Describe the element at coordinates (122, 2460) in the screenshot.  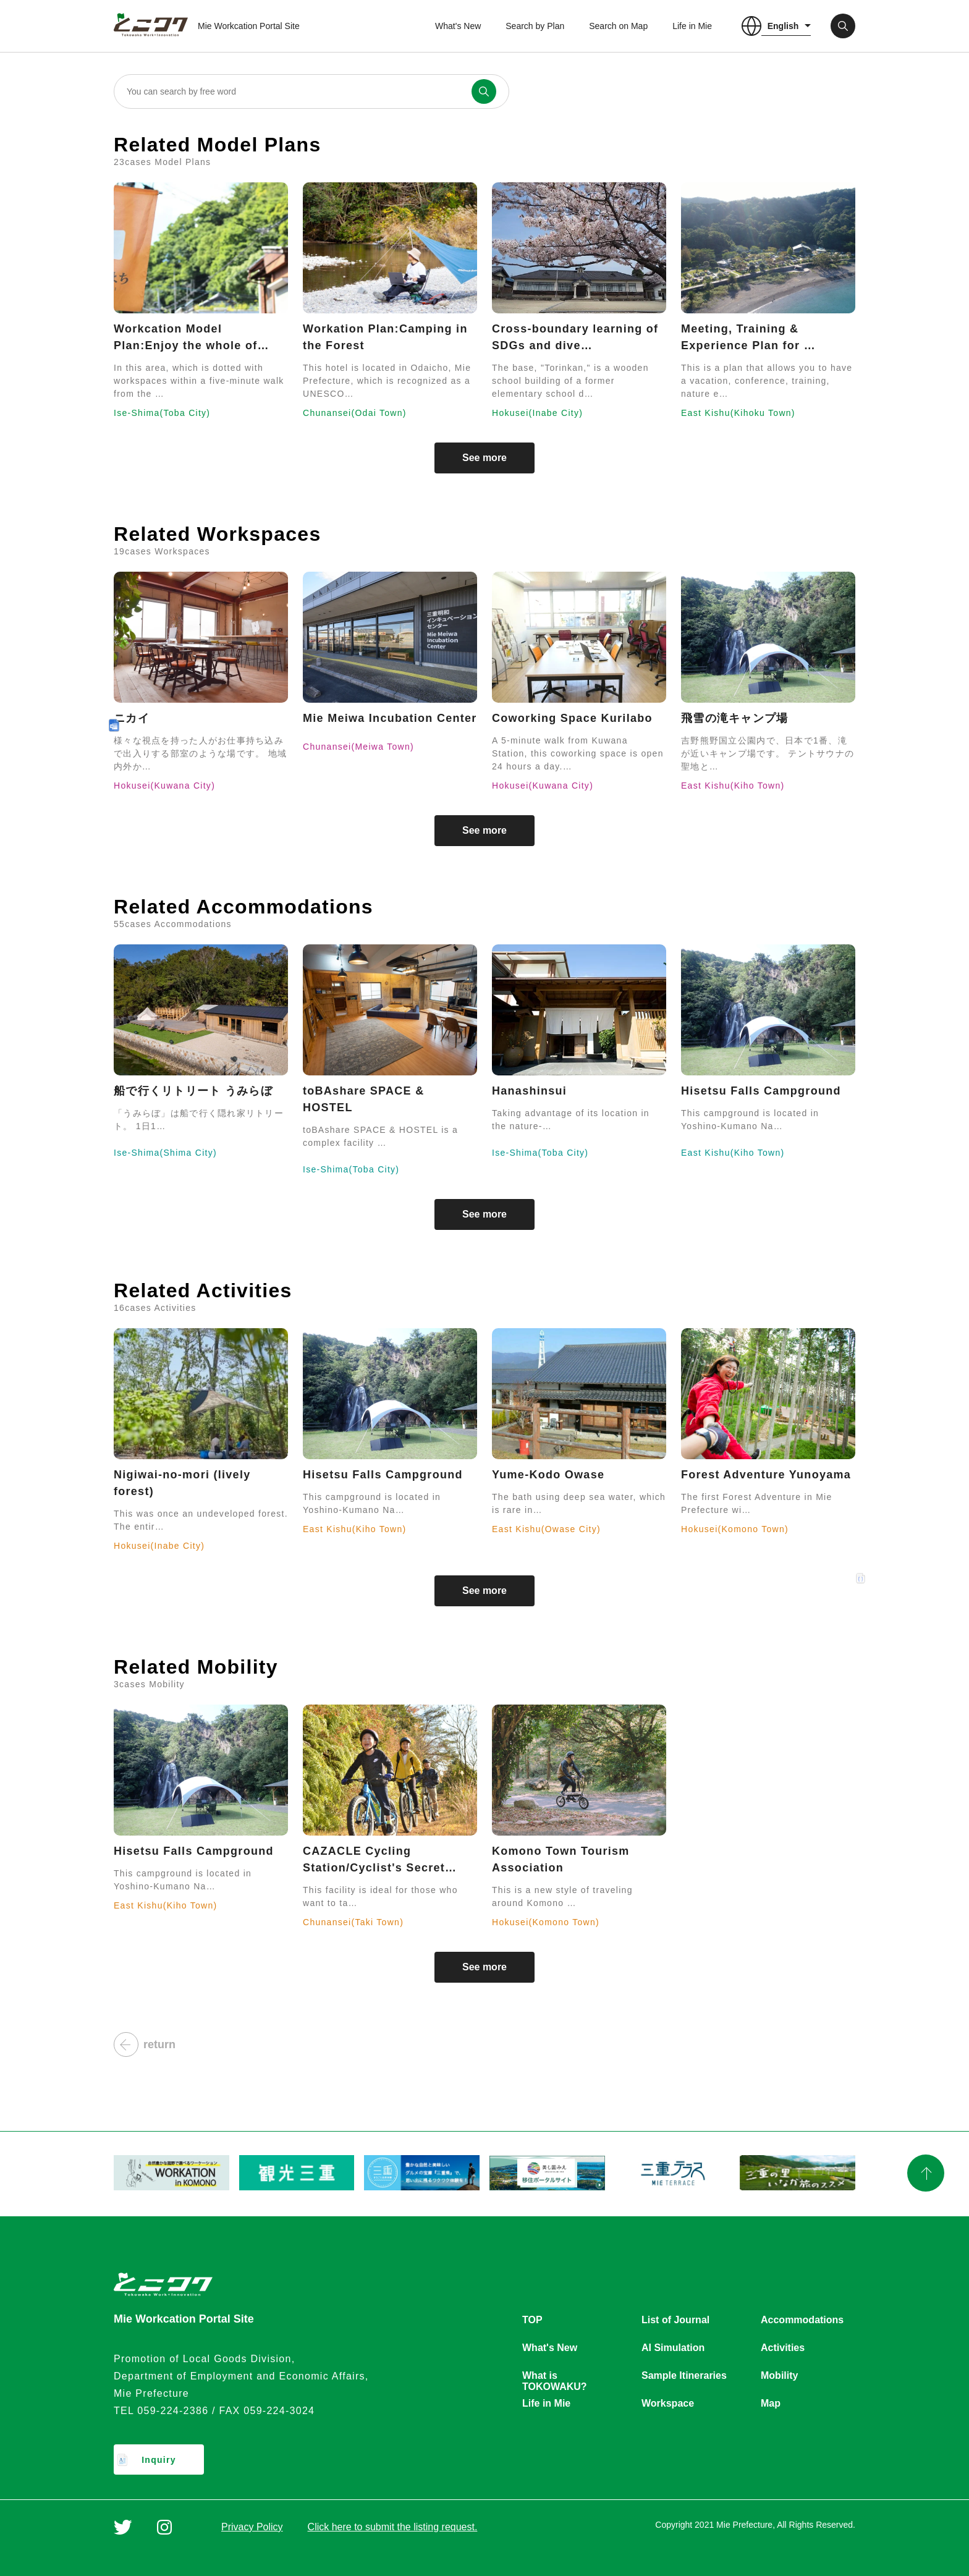
I see `open a word processing document` at that location.